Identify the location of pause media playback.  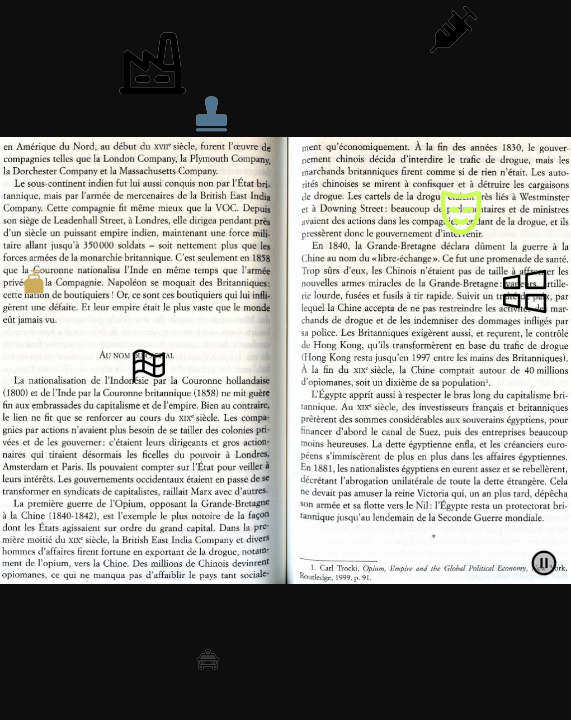
(544, 563).